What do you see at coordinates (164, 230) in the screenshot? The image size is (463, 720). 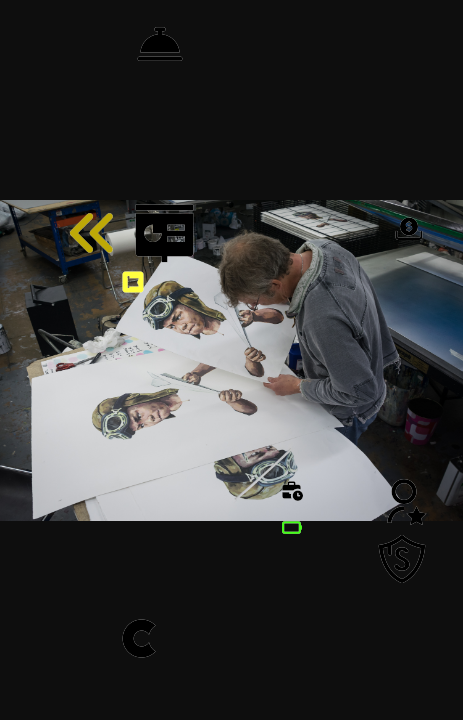 I see `start a presentation slideshow` at bounding box center [164, 230].